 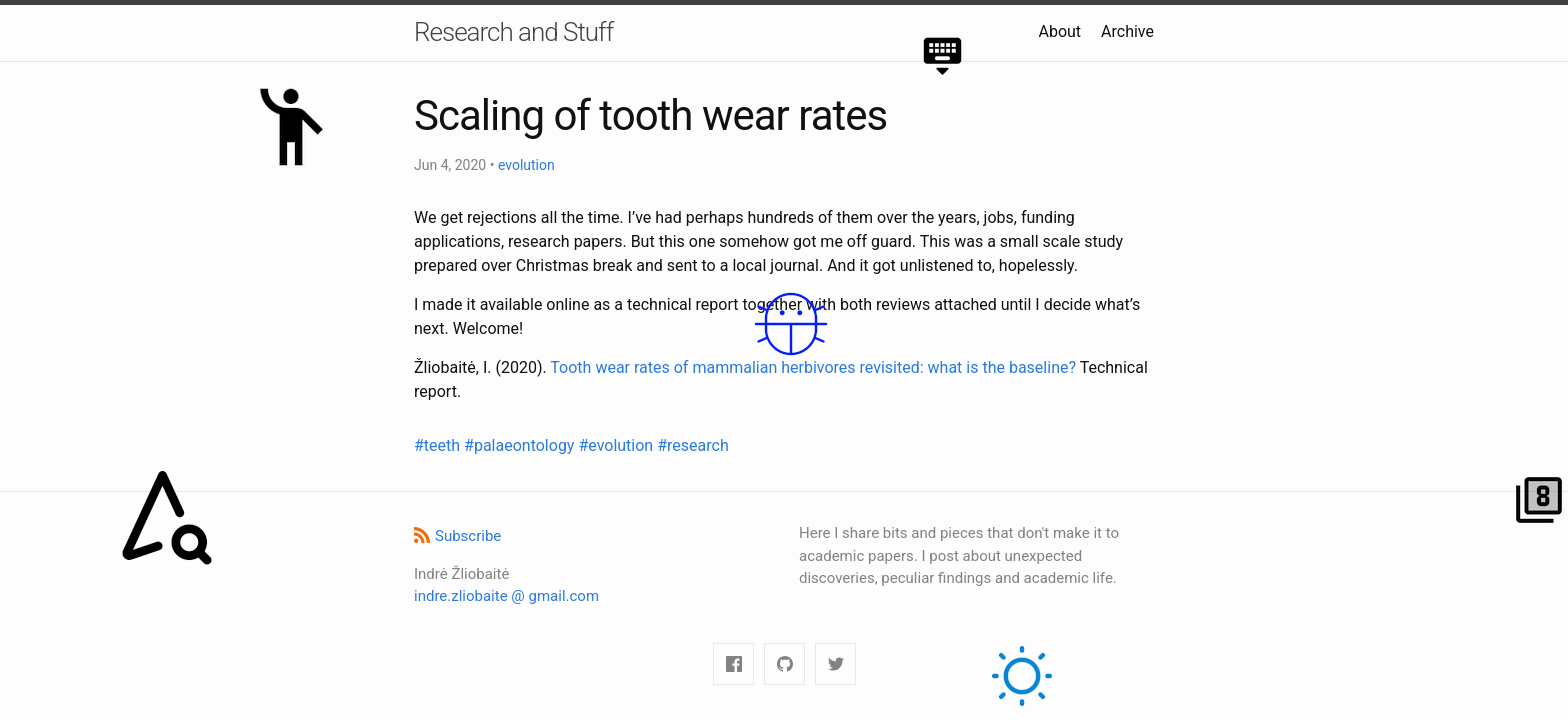 What do you see at coordinates (791, 324) in the screenshot?
I see `report a bug or issue` at bounding box center [791, 324].